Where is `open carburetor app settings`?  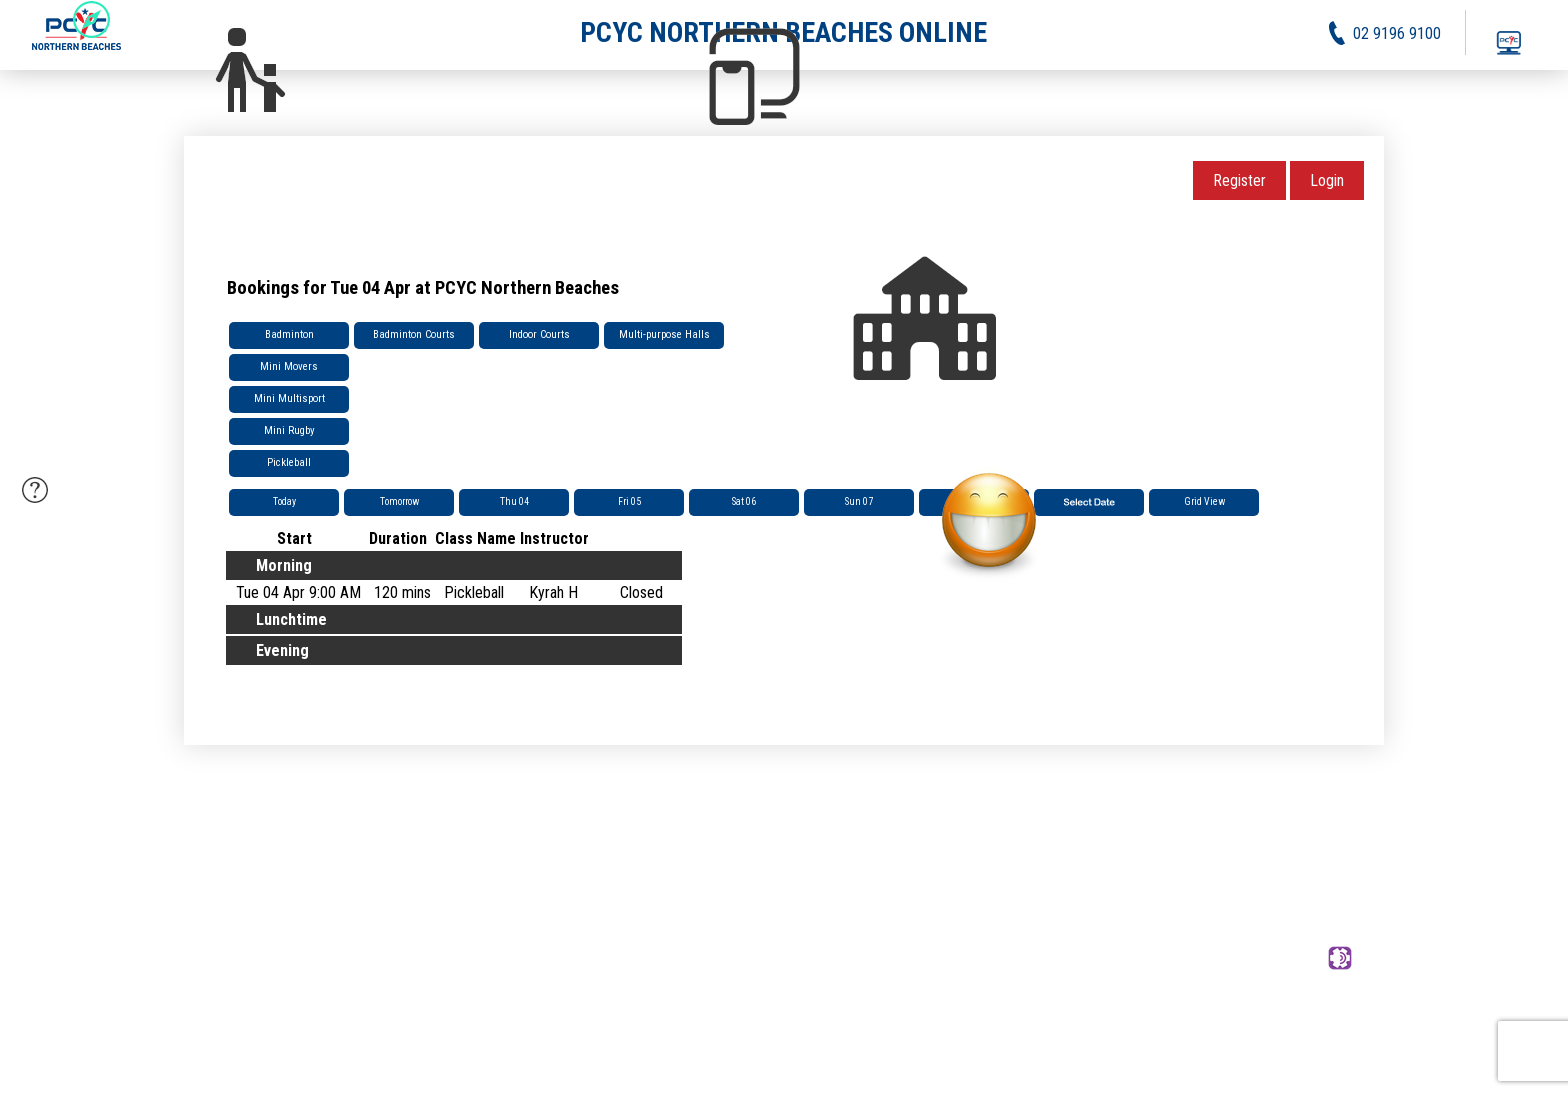 open carburetor app settings is located at coordinates (1340, 958).